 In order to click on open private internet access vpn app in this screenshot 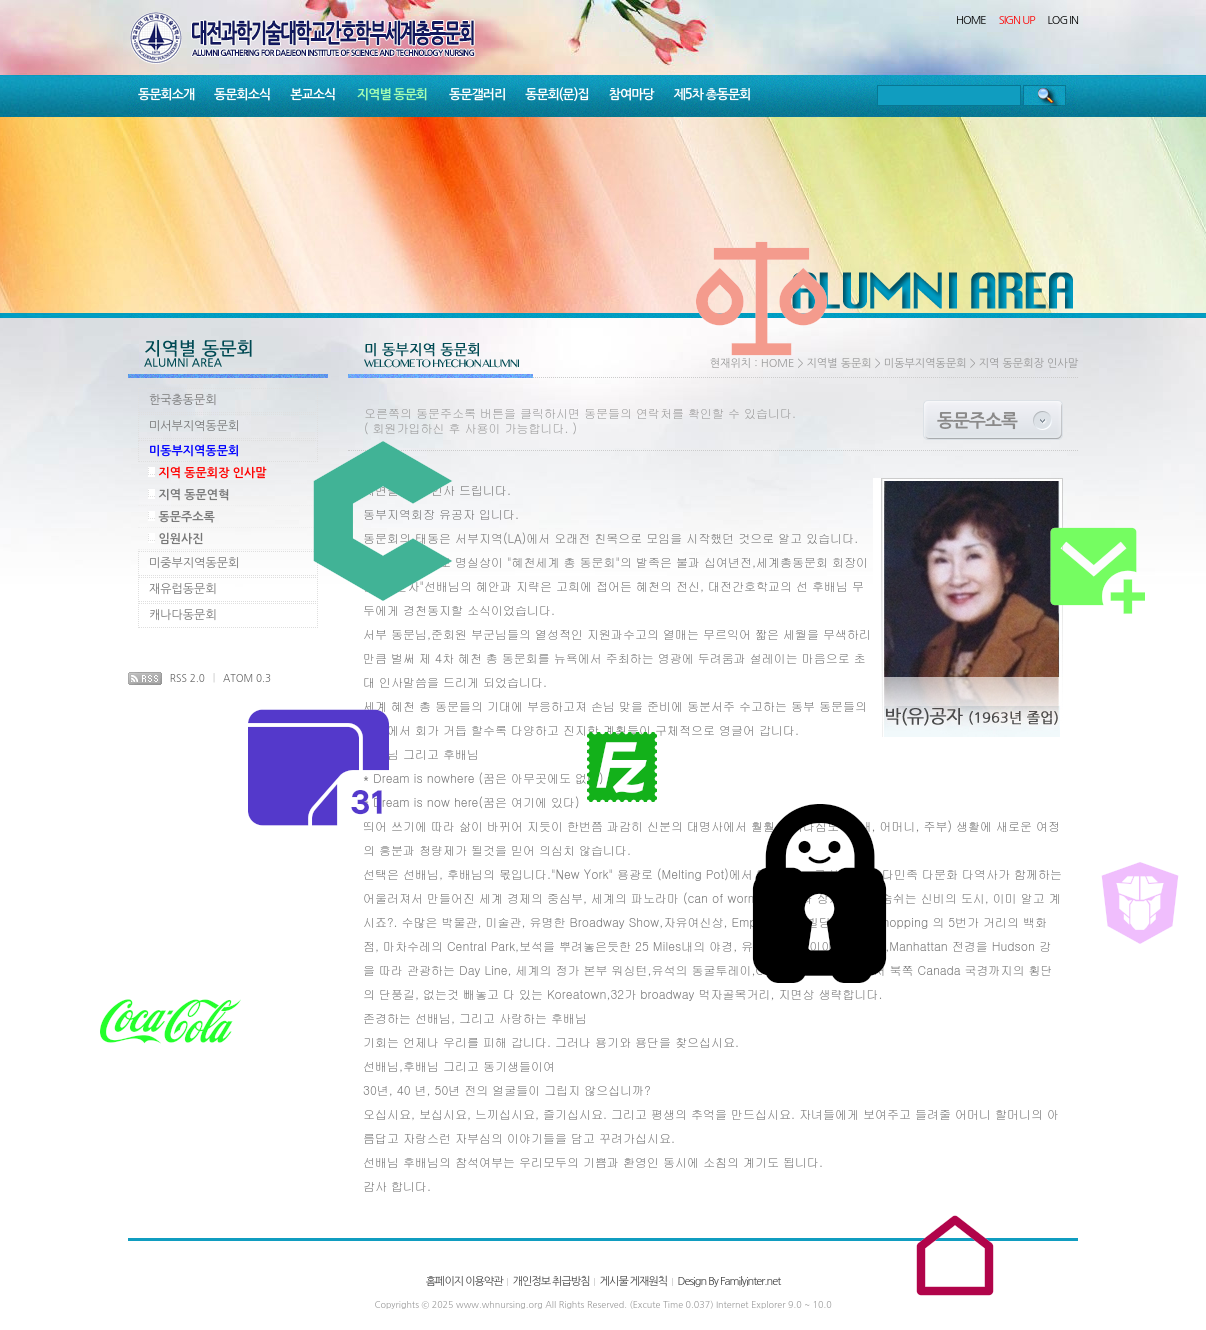, I will do `click(819, 893)`.